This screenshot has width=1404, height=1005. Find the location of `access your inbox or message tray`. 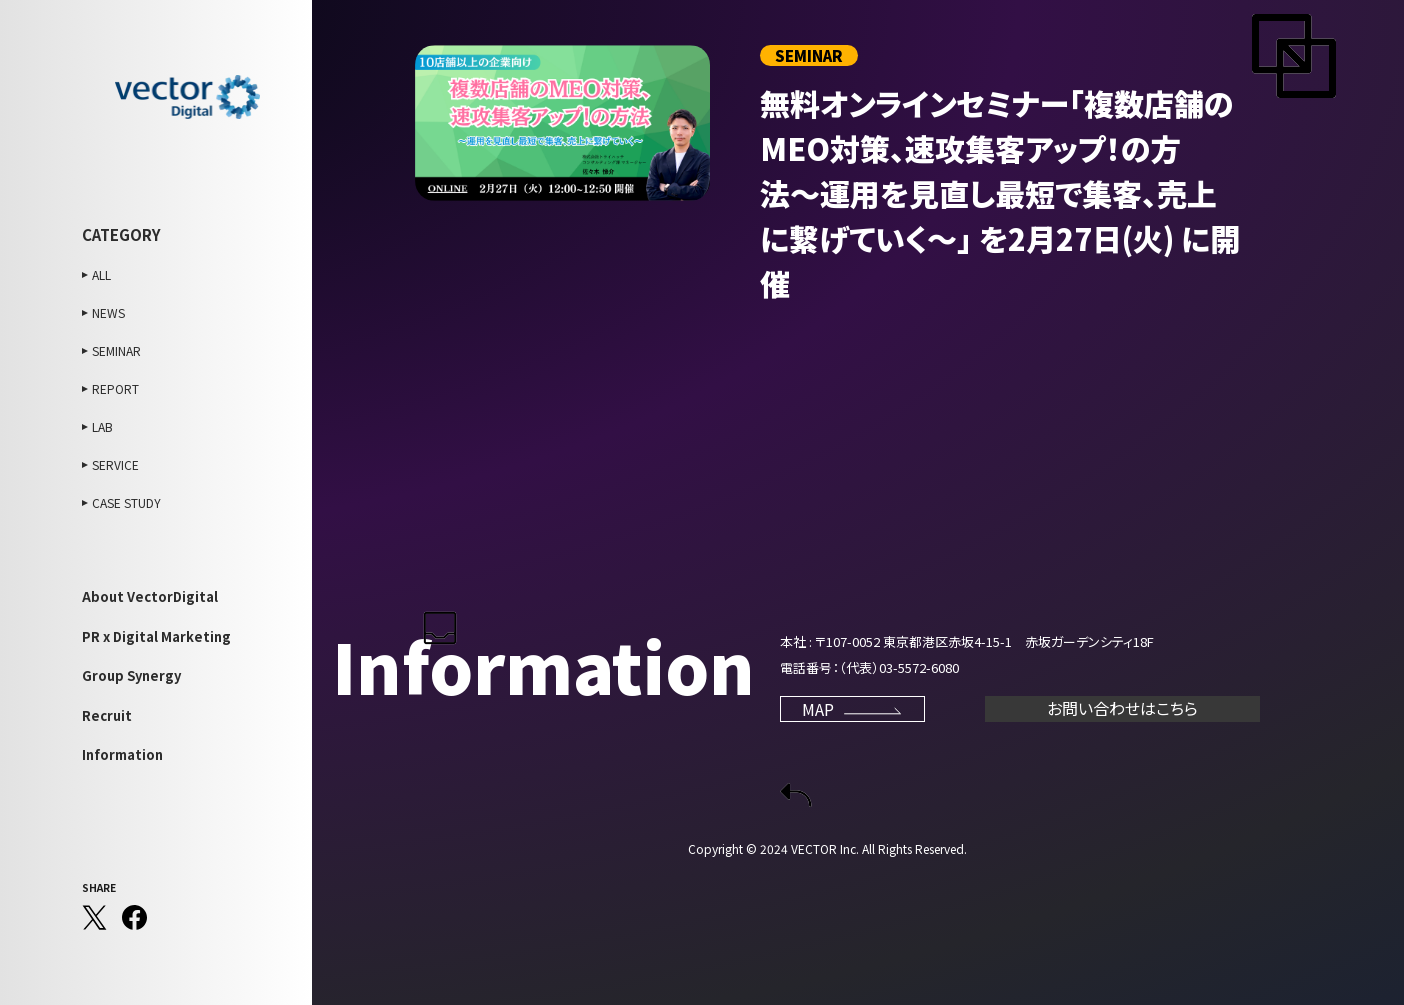

access your inbox or message tray is located at coordinates (440, 628).